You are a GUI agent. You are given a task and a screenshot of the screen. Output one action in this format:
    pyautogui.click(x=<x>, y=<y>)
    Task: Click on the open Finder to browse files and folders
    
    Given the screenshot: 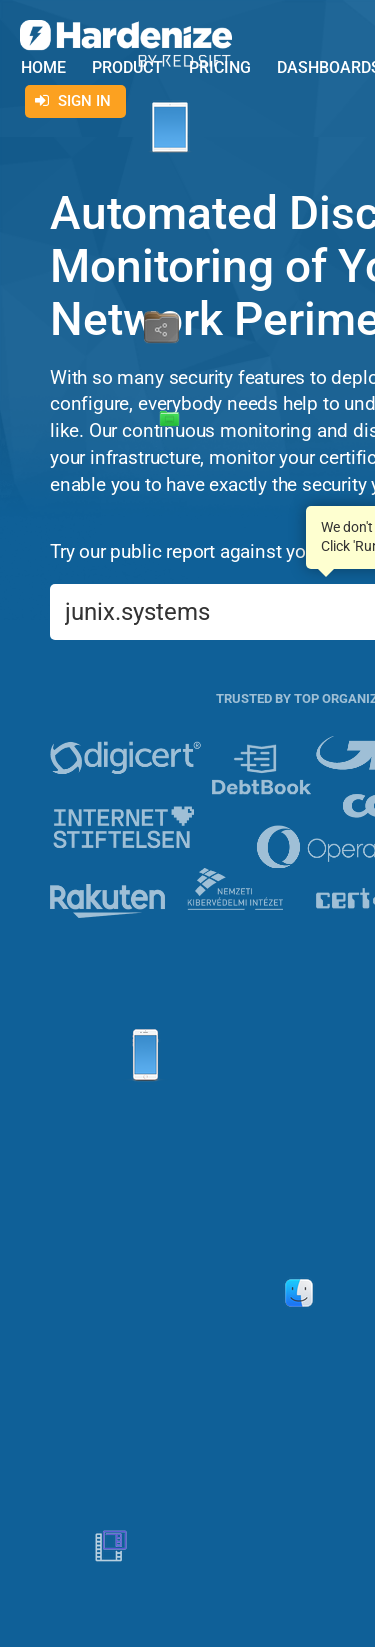 What is the action you would take?
    pyautogui.click(x=299, y=1293)
    